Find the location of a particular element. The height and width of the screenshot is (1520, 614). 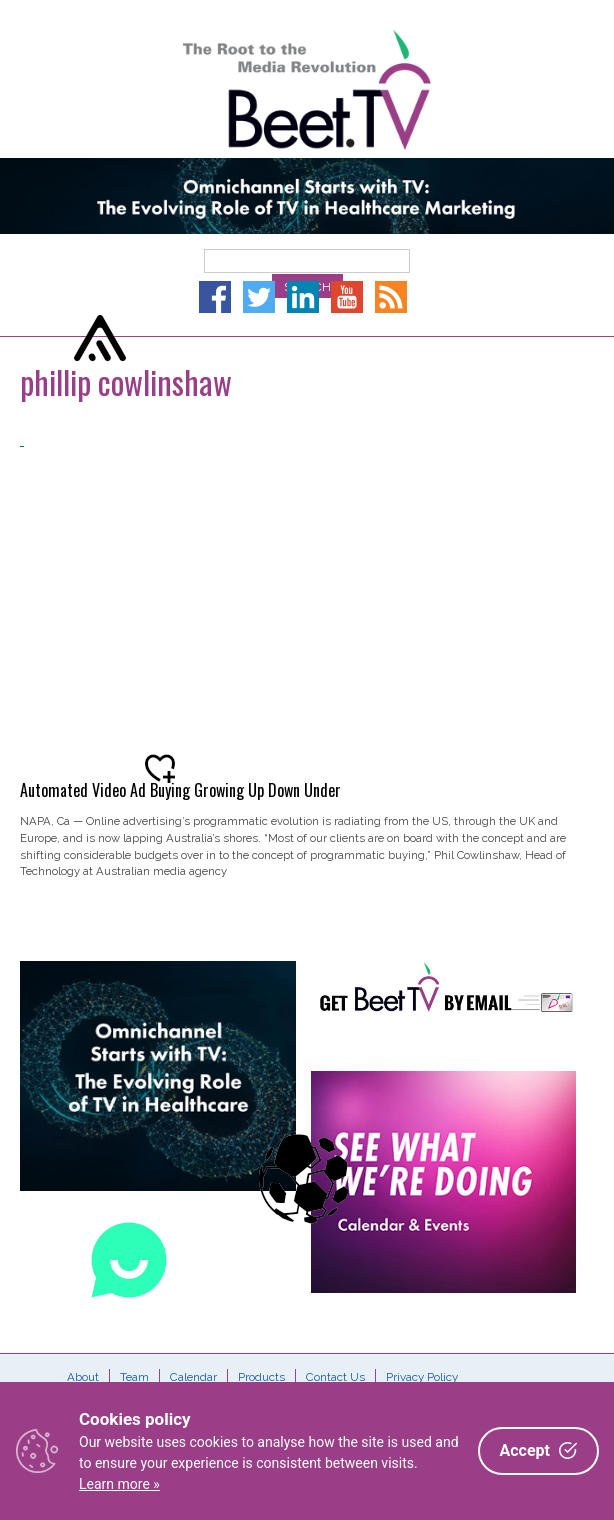

open friendly chat or messaging is located at coordinates (129, 1260).